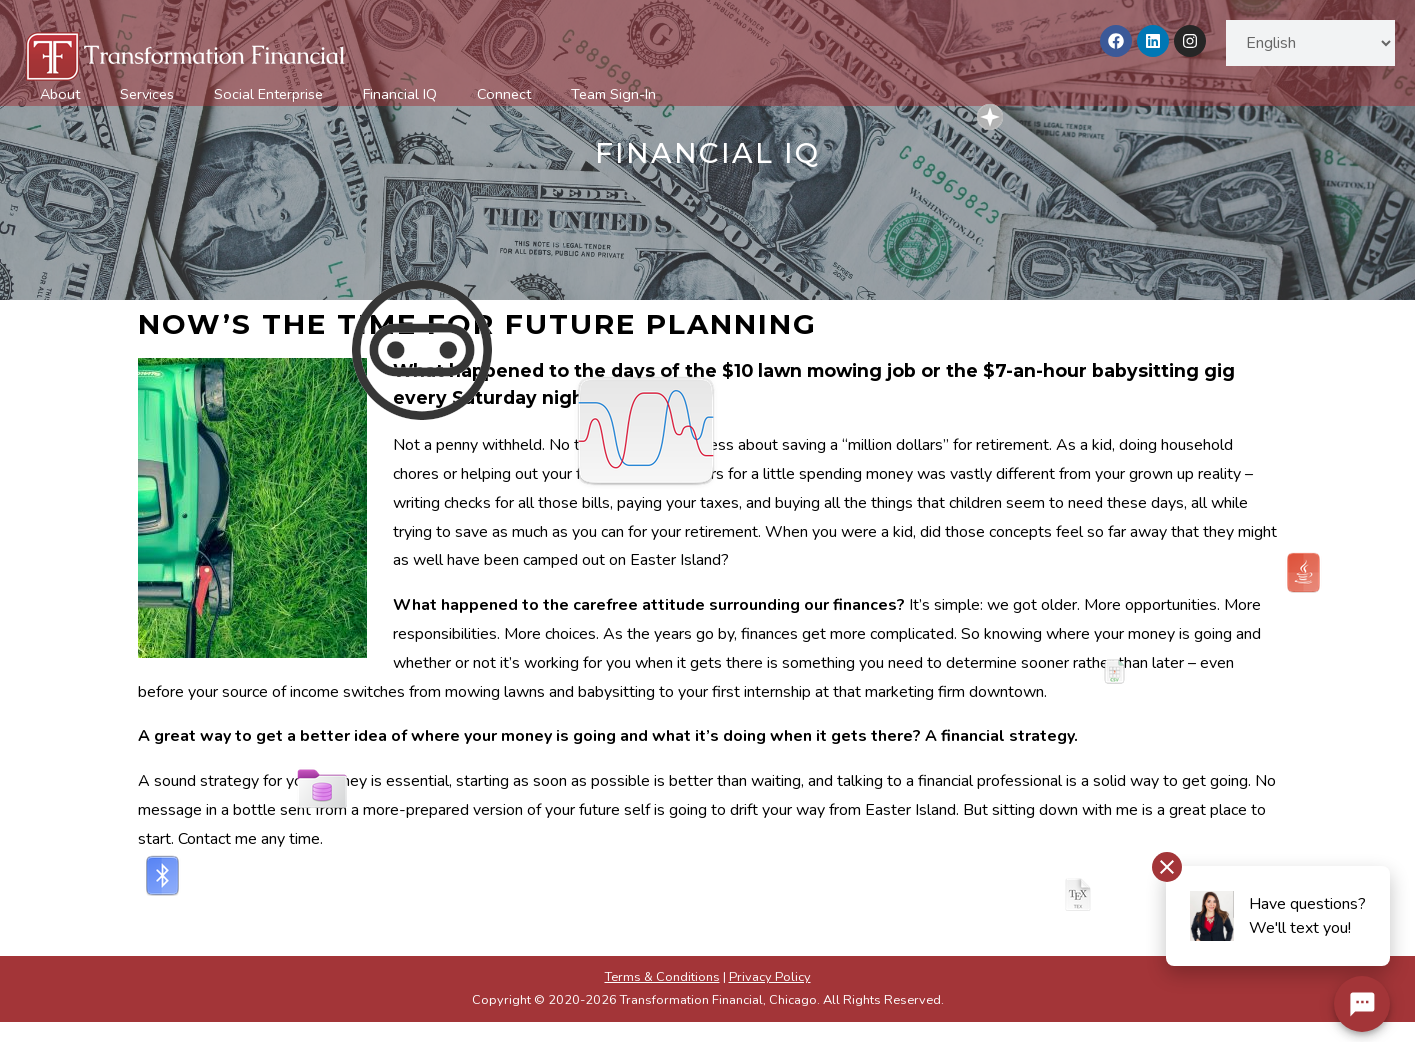 This screenshot has height=1042, width=1415. I want to click on open power statistics application, so click(646, 431).